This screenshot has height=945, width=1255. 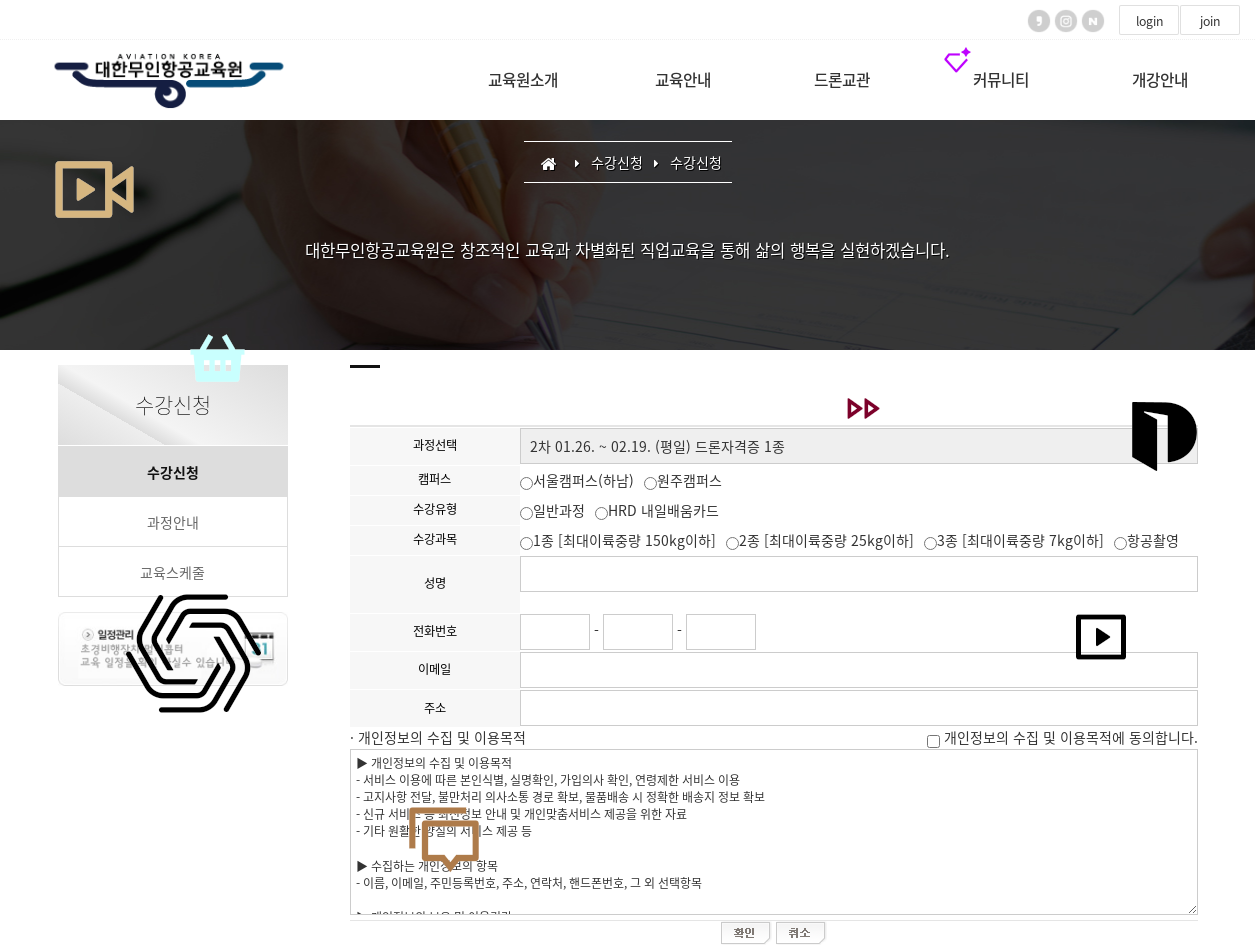 What do you see at coordinates (1101, 637) in the screenshot?
I see `play a video or movie` at bounding box center [1101, 637].